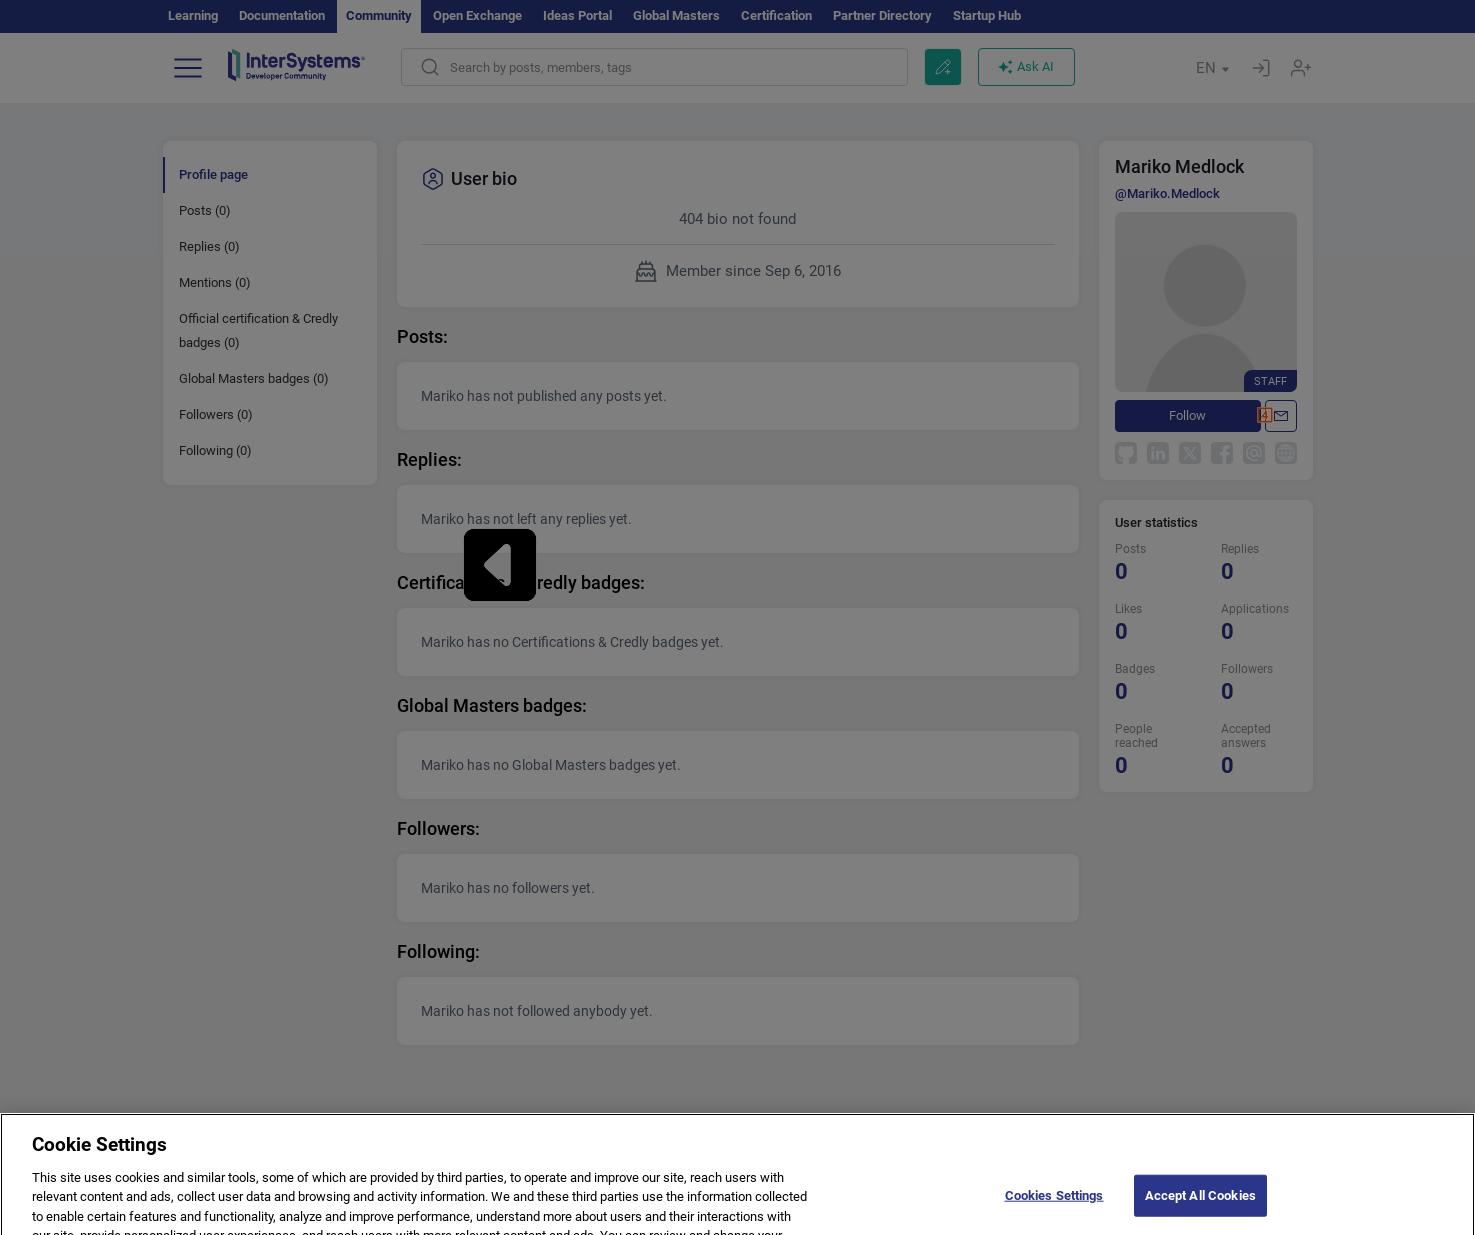  What do you see at coordinates (500, 565) in the screenshot?
I see `navigate to the previous item or screen` at bounding box center [500, 565].